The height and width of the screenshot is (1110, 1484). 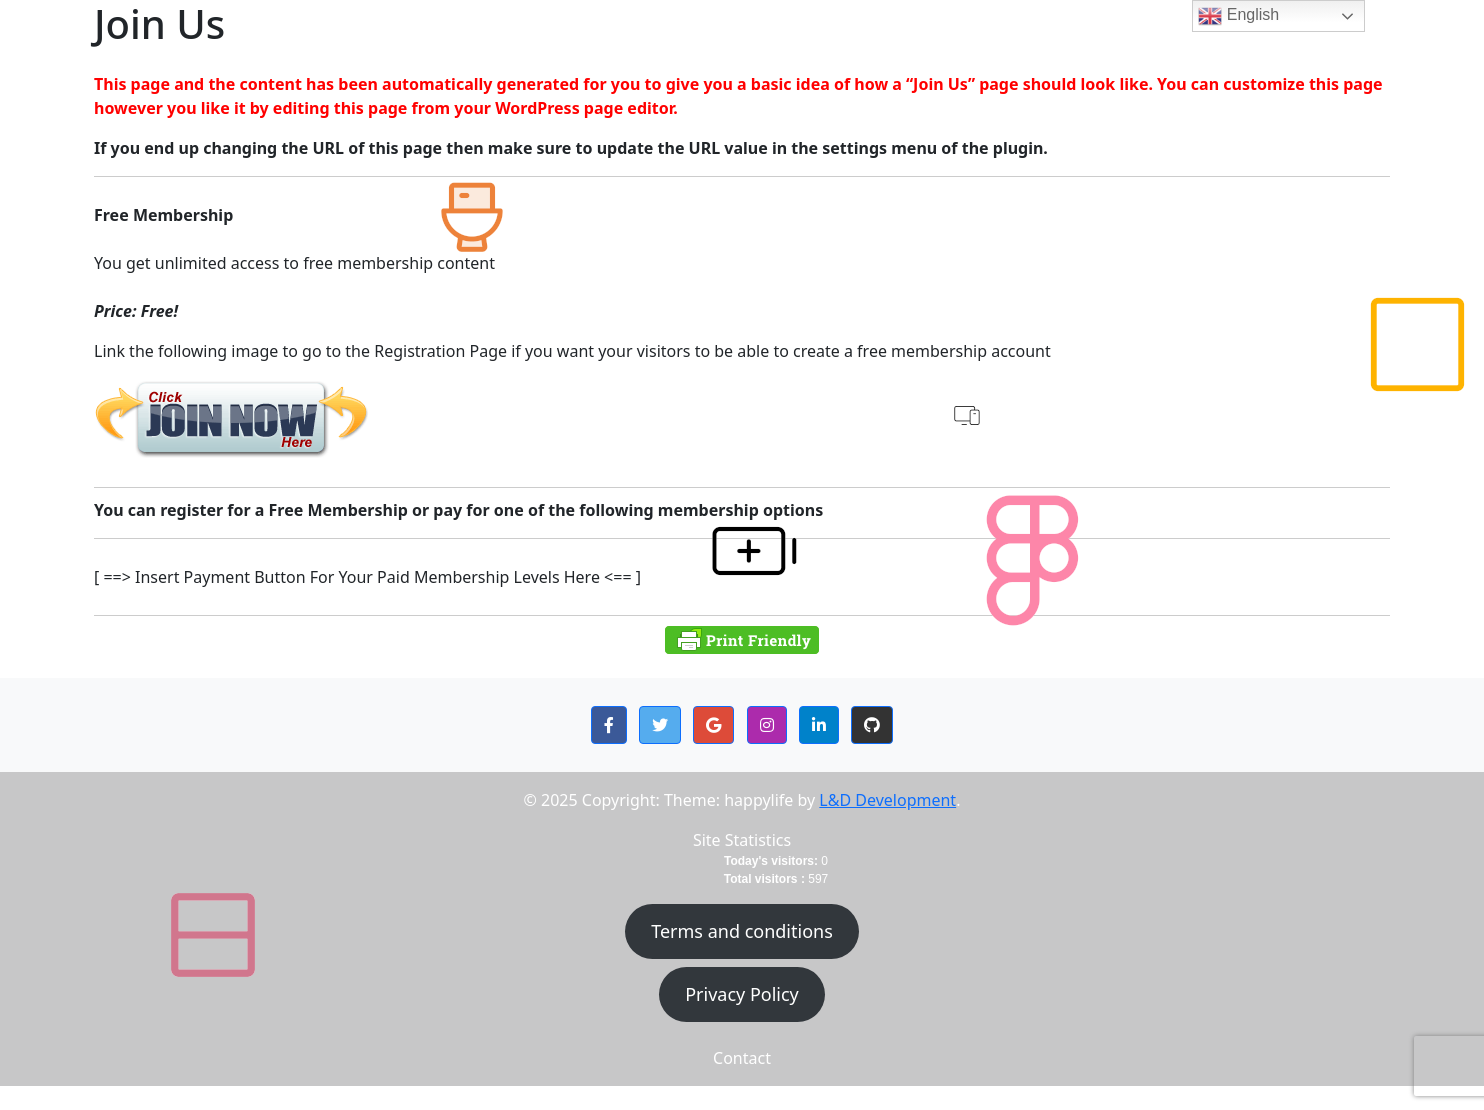 I want to click on open figma, so click(x=1030, y=558).